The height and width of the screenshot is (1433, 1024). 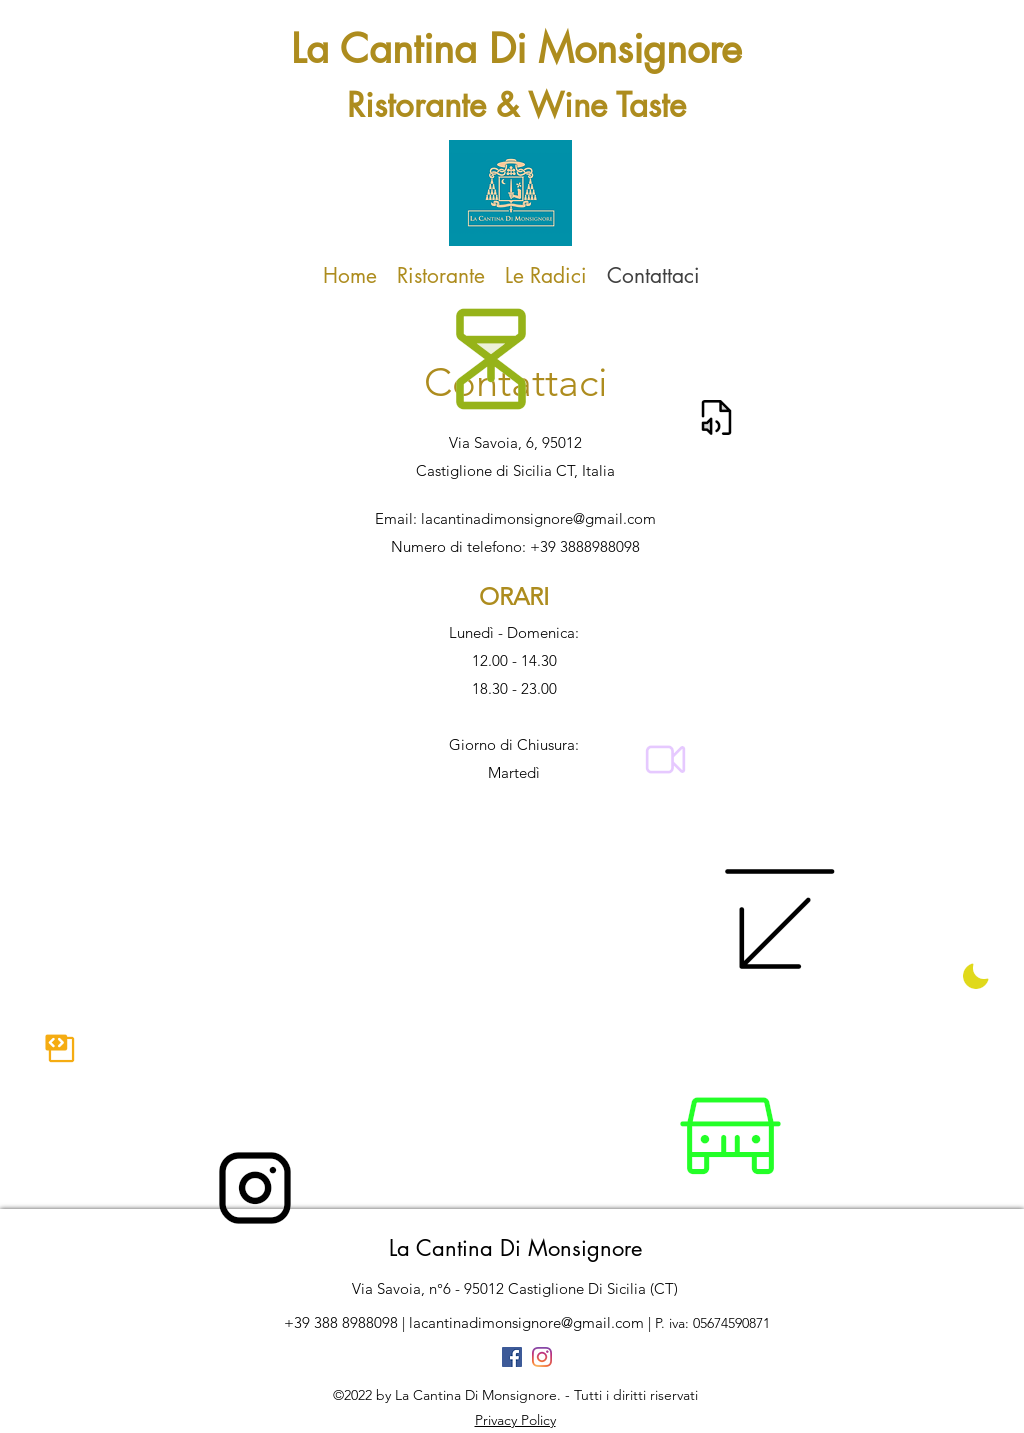 What do you see at coordinates (730, 1137) in the screenshot?
I see `select jeep or off-road vehicle type` at bounding box center [730, 1137].